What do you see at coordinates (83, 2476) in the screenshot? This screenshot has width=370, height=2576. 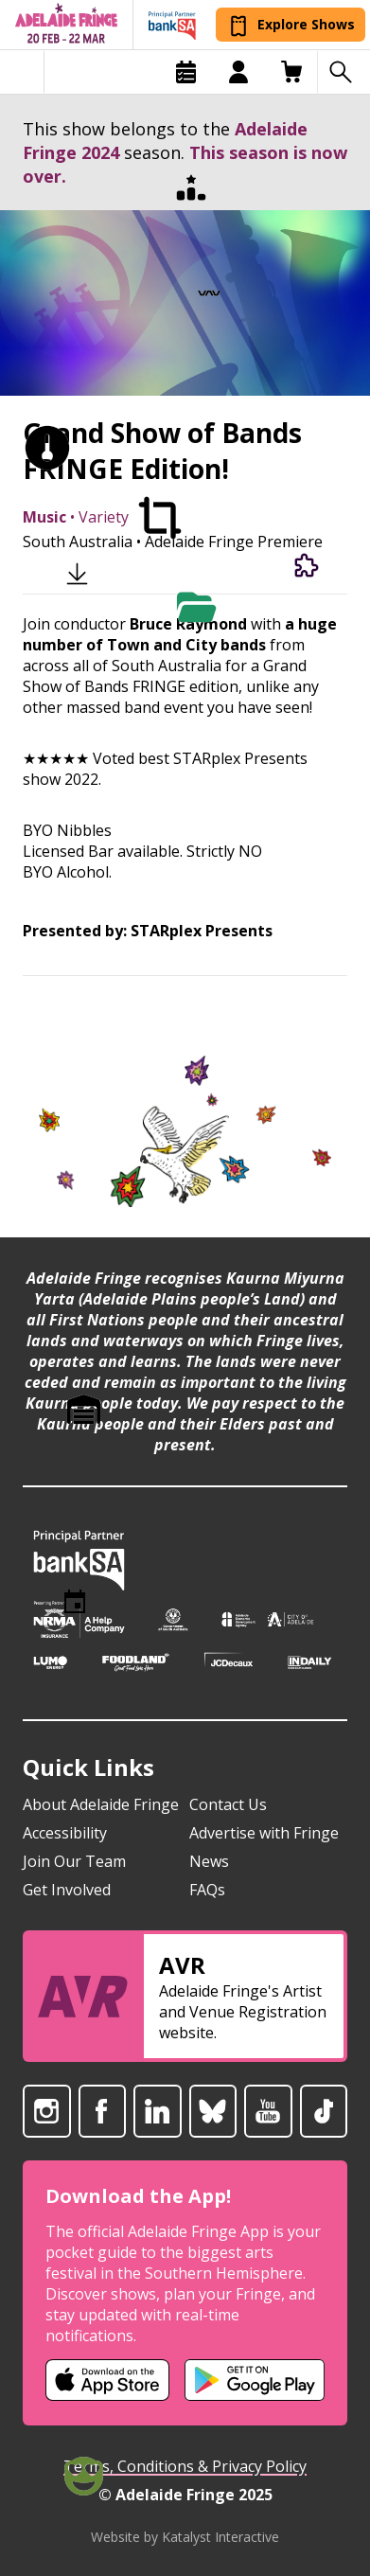 I see `react to a message with love` at bounding box center [83, 2476].